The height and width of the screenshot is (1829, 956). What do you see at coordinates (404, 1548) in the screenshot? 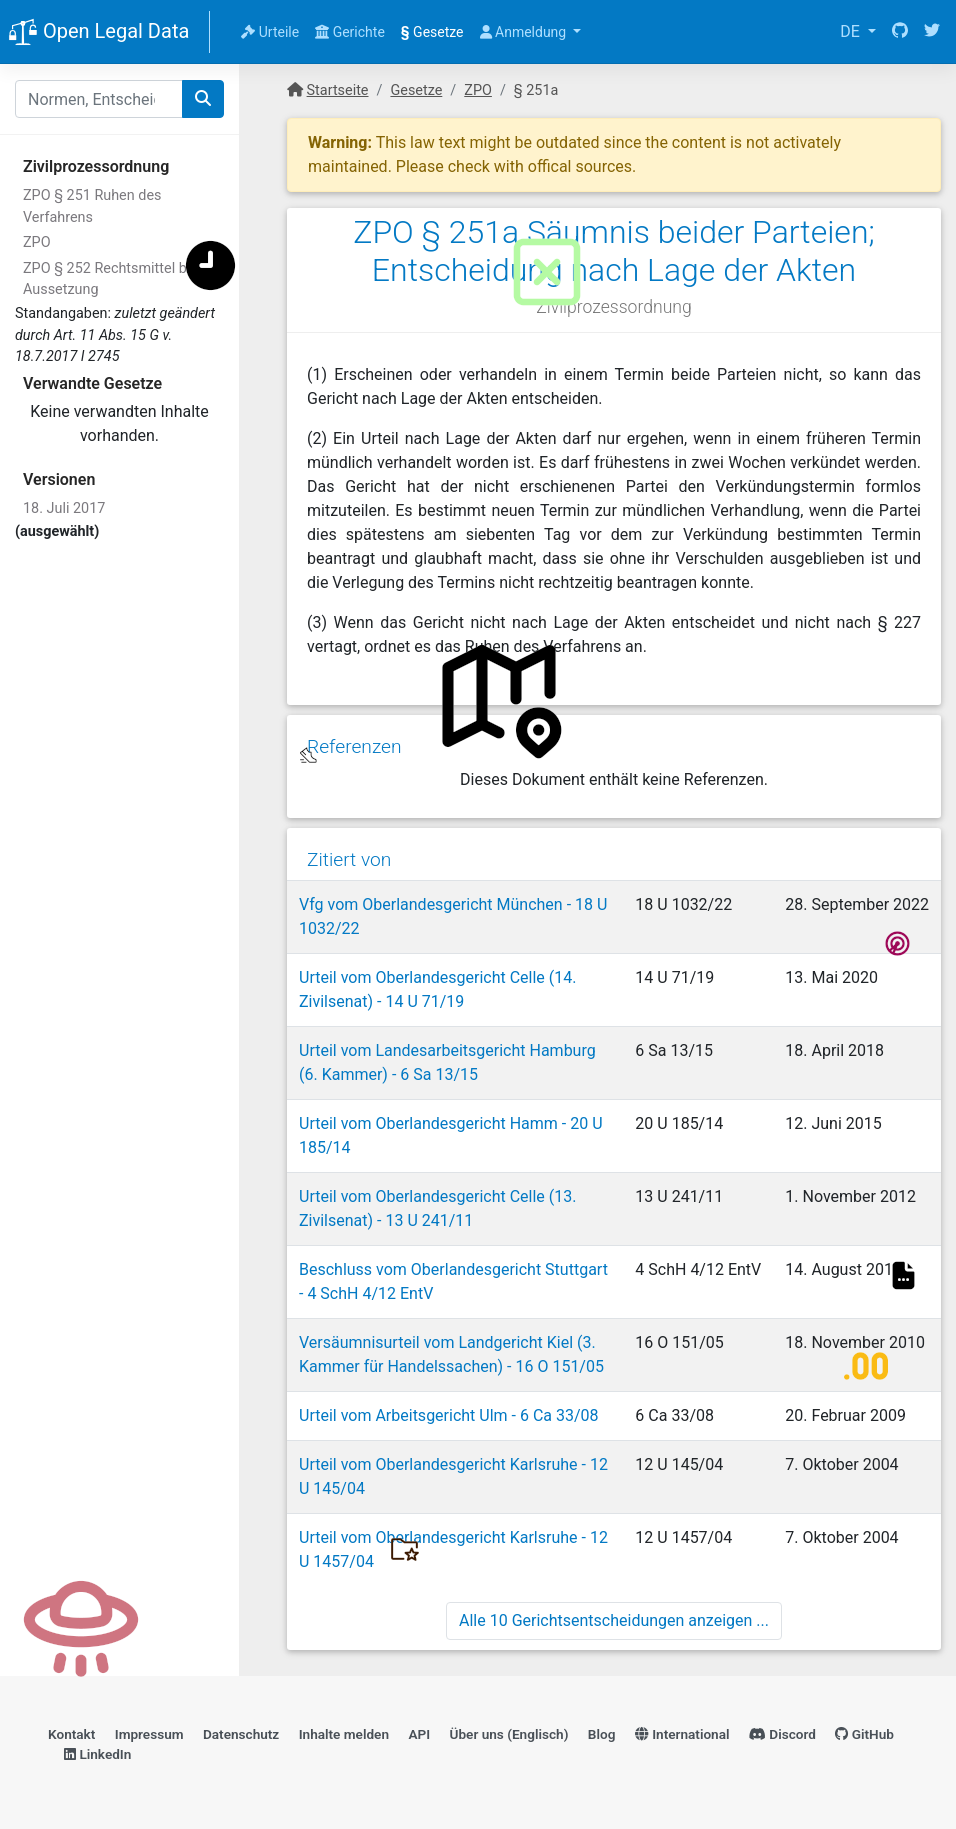
I see `access your starred or favorite folders` at bounding box center [404, 1548].